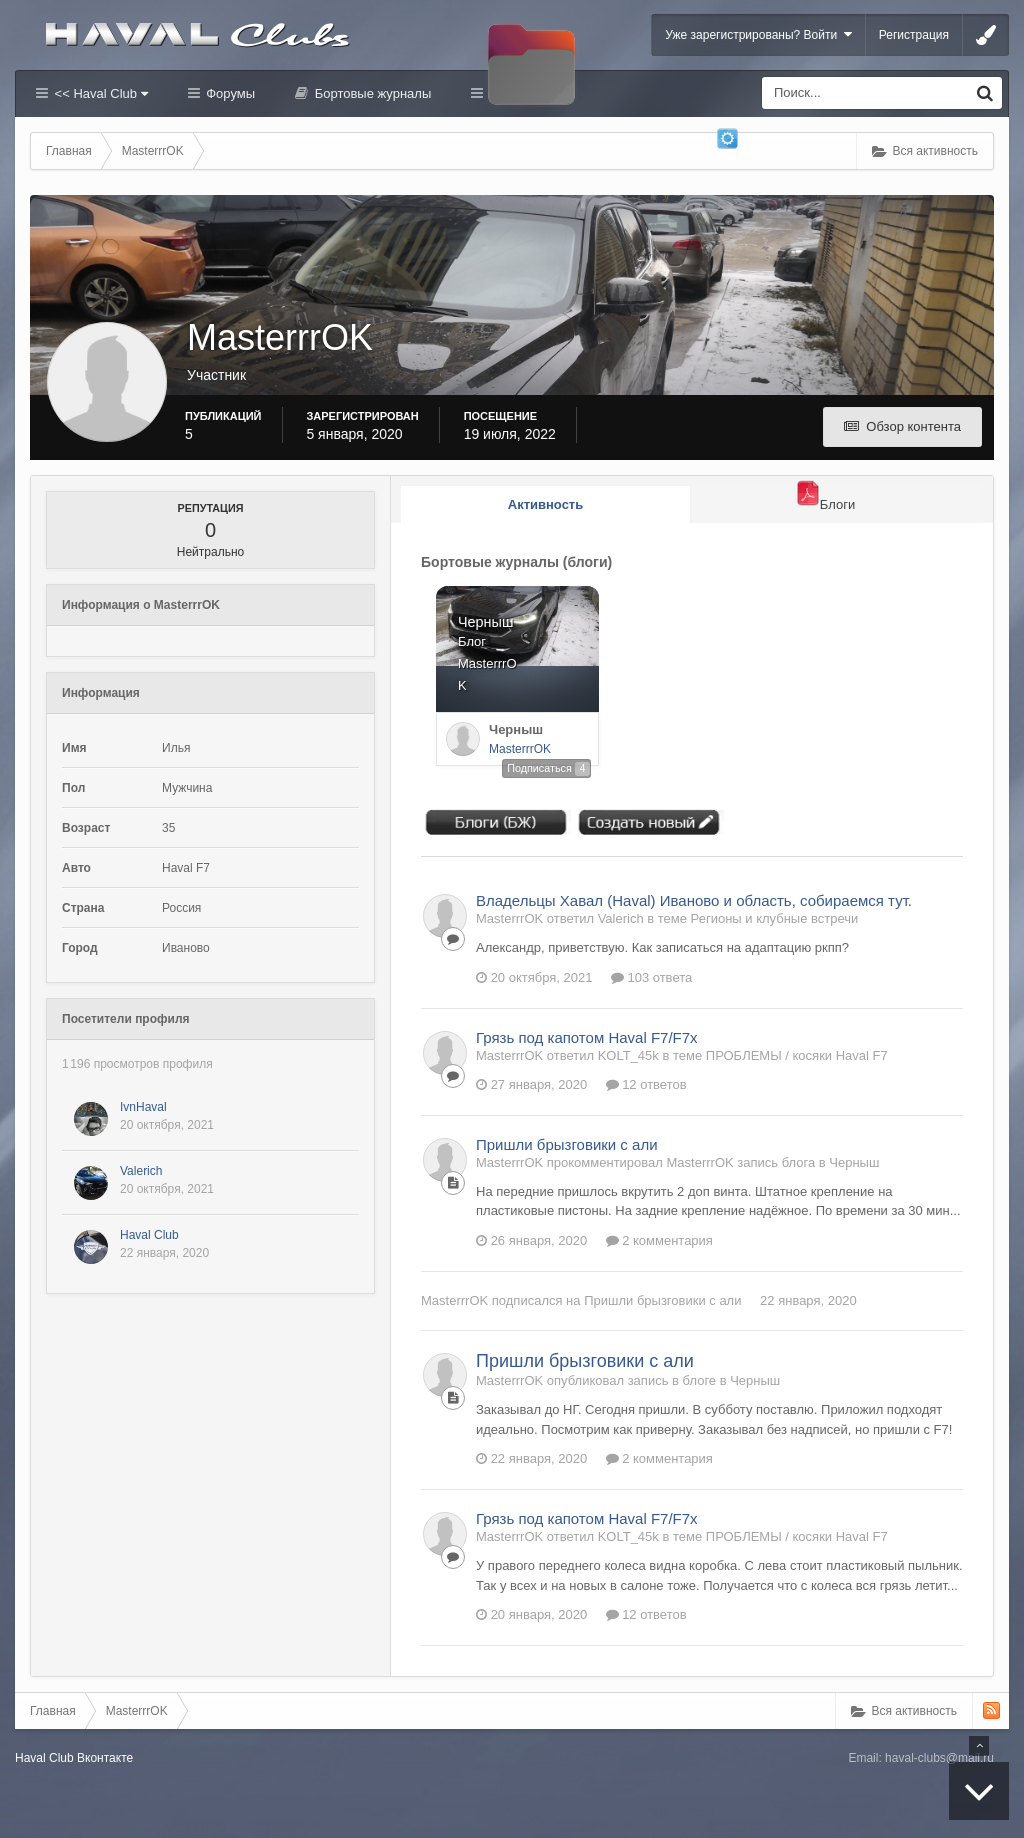 The height and width of the screenshot is (1838, 1024). Describe the element at coordinates (808, 493) in the screenshot. I see `a PDF document file` at that location.